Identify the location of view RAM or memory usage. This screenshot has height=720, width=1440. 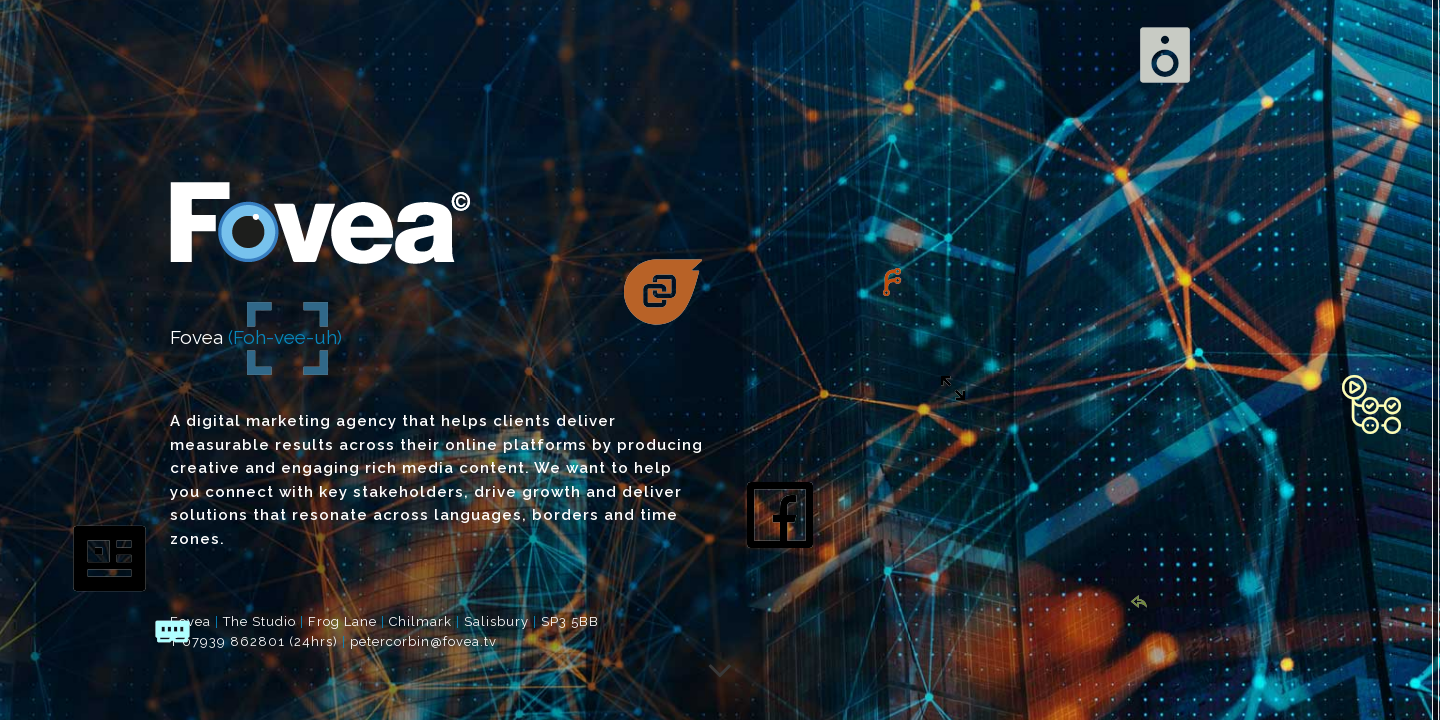
(172, 631).